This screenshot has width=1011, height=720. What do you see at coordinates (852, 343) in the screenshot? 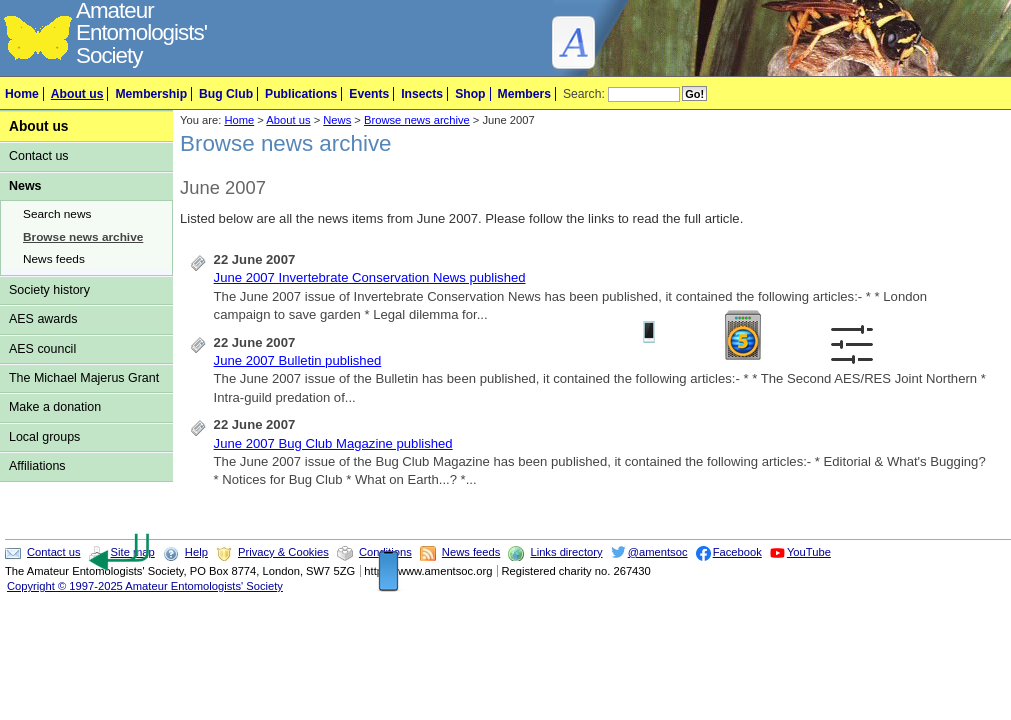
I see `adjust audio equalizer settings` at bounding box center [852, 343].